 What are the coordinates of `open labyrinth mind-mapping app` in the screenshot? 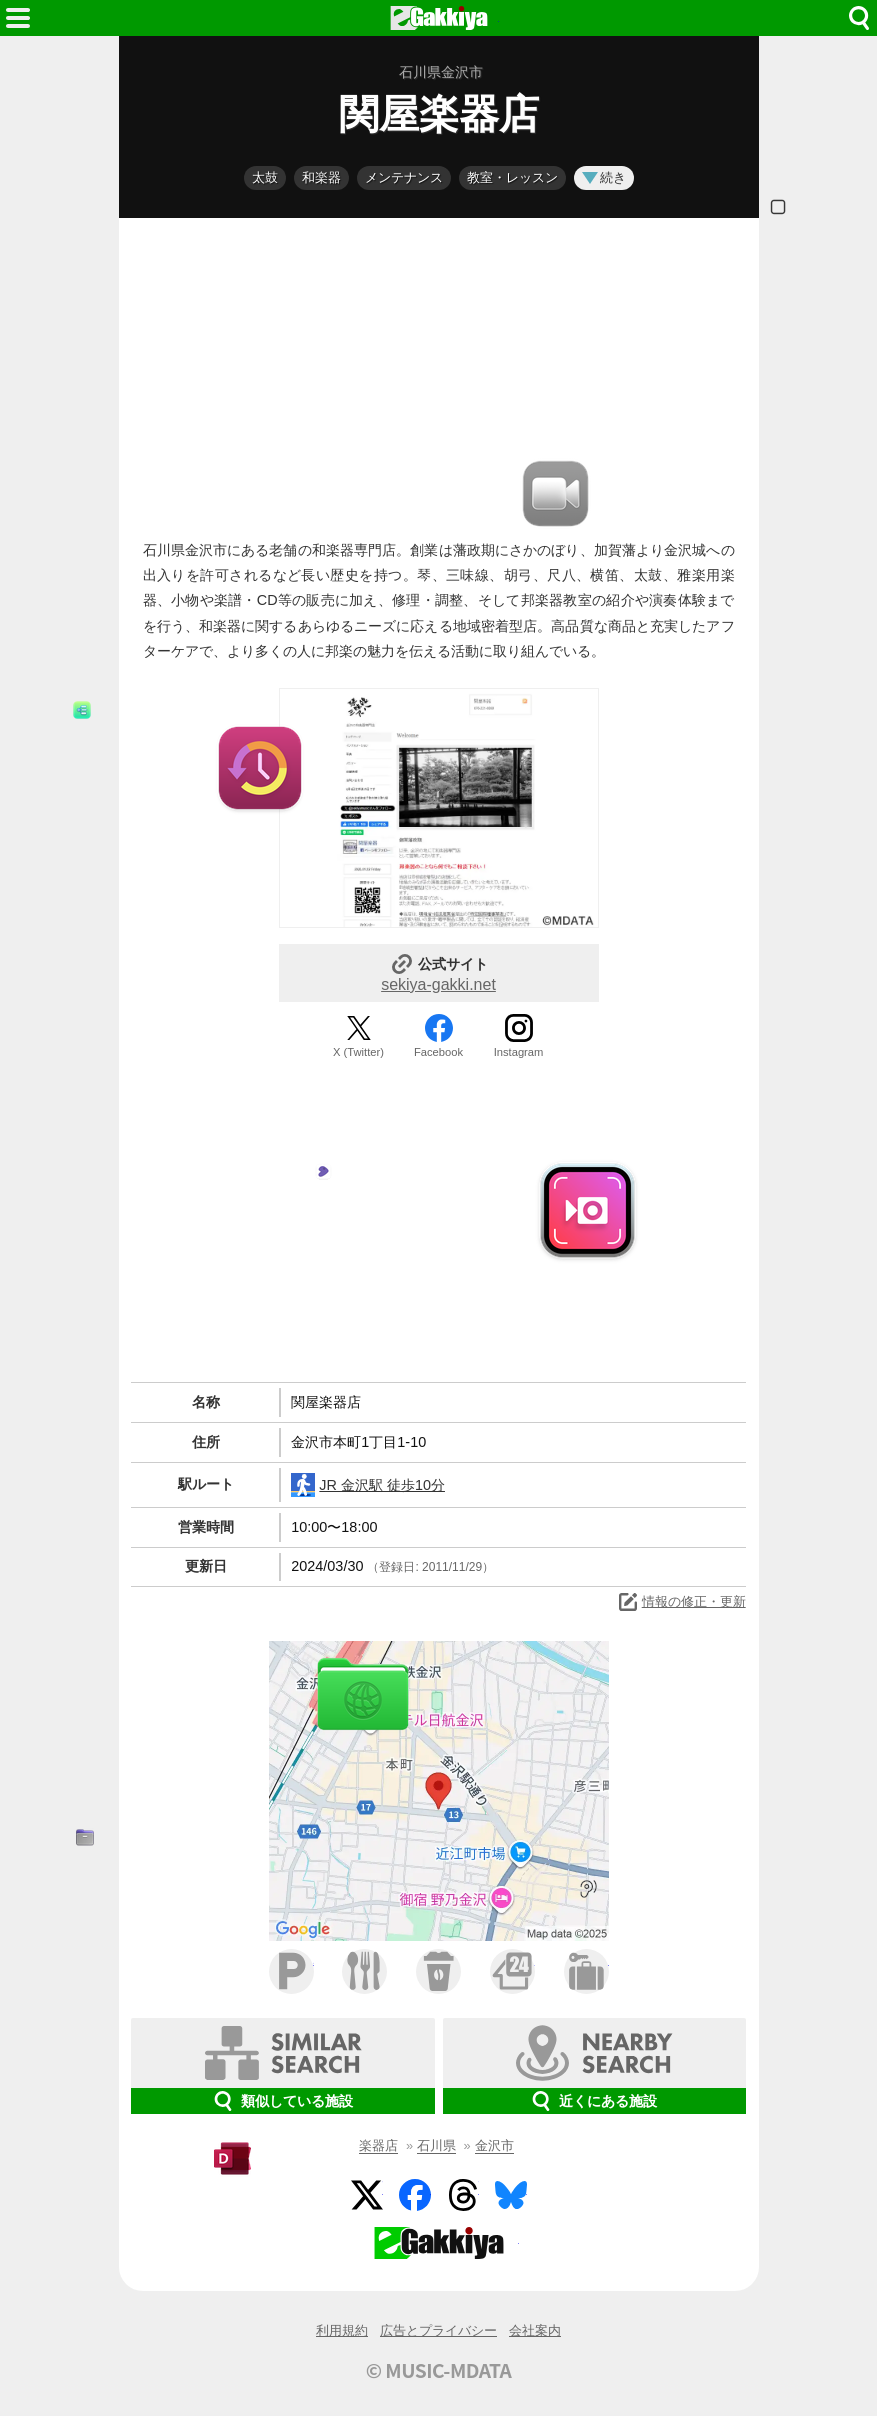 It's located at (82, 710).